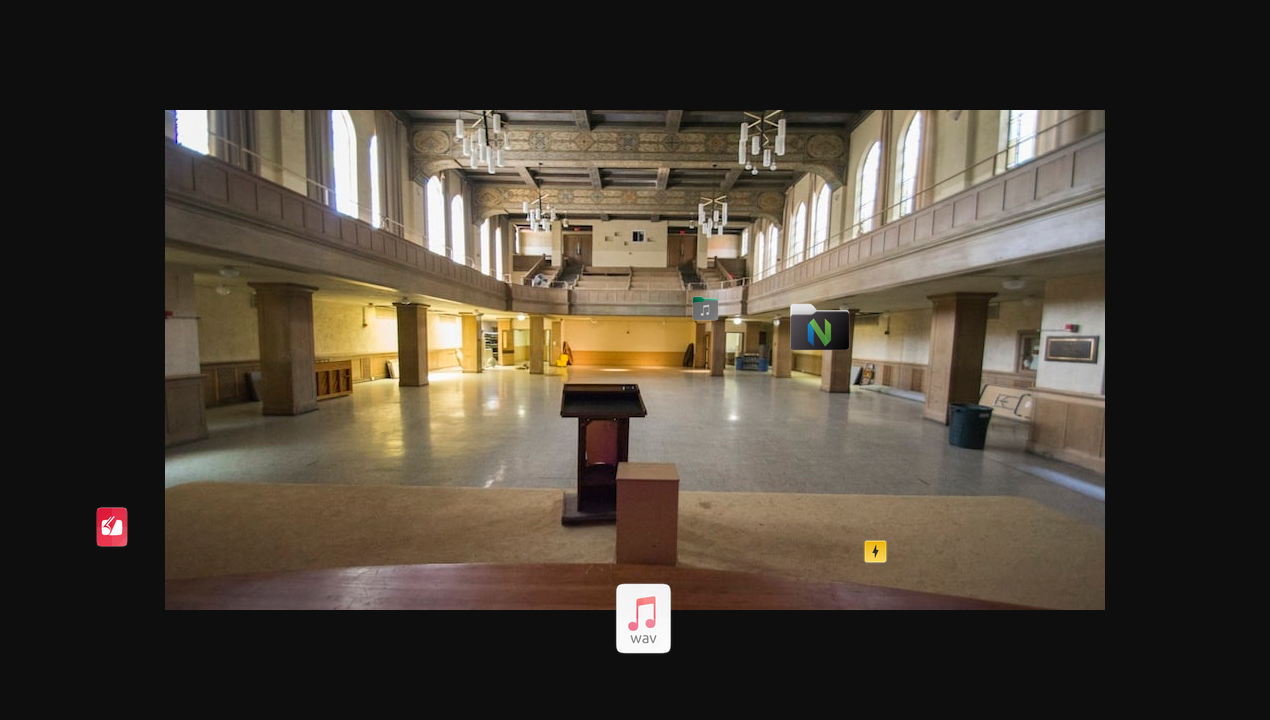 The image size is (1270, 720). I want to click on a wav audio file, so click(643, 618).